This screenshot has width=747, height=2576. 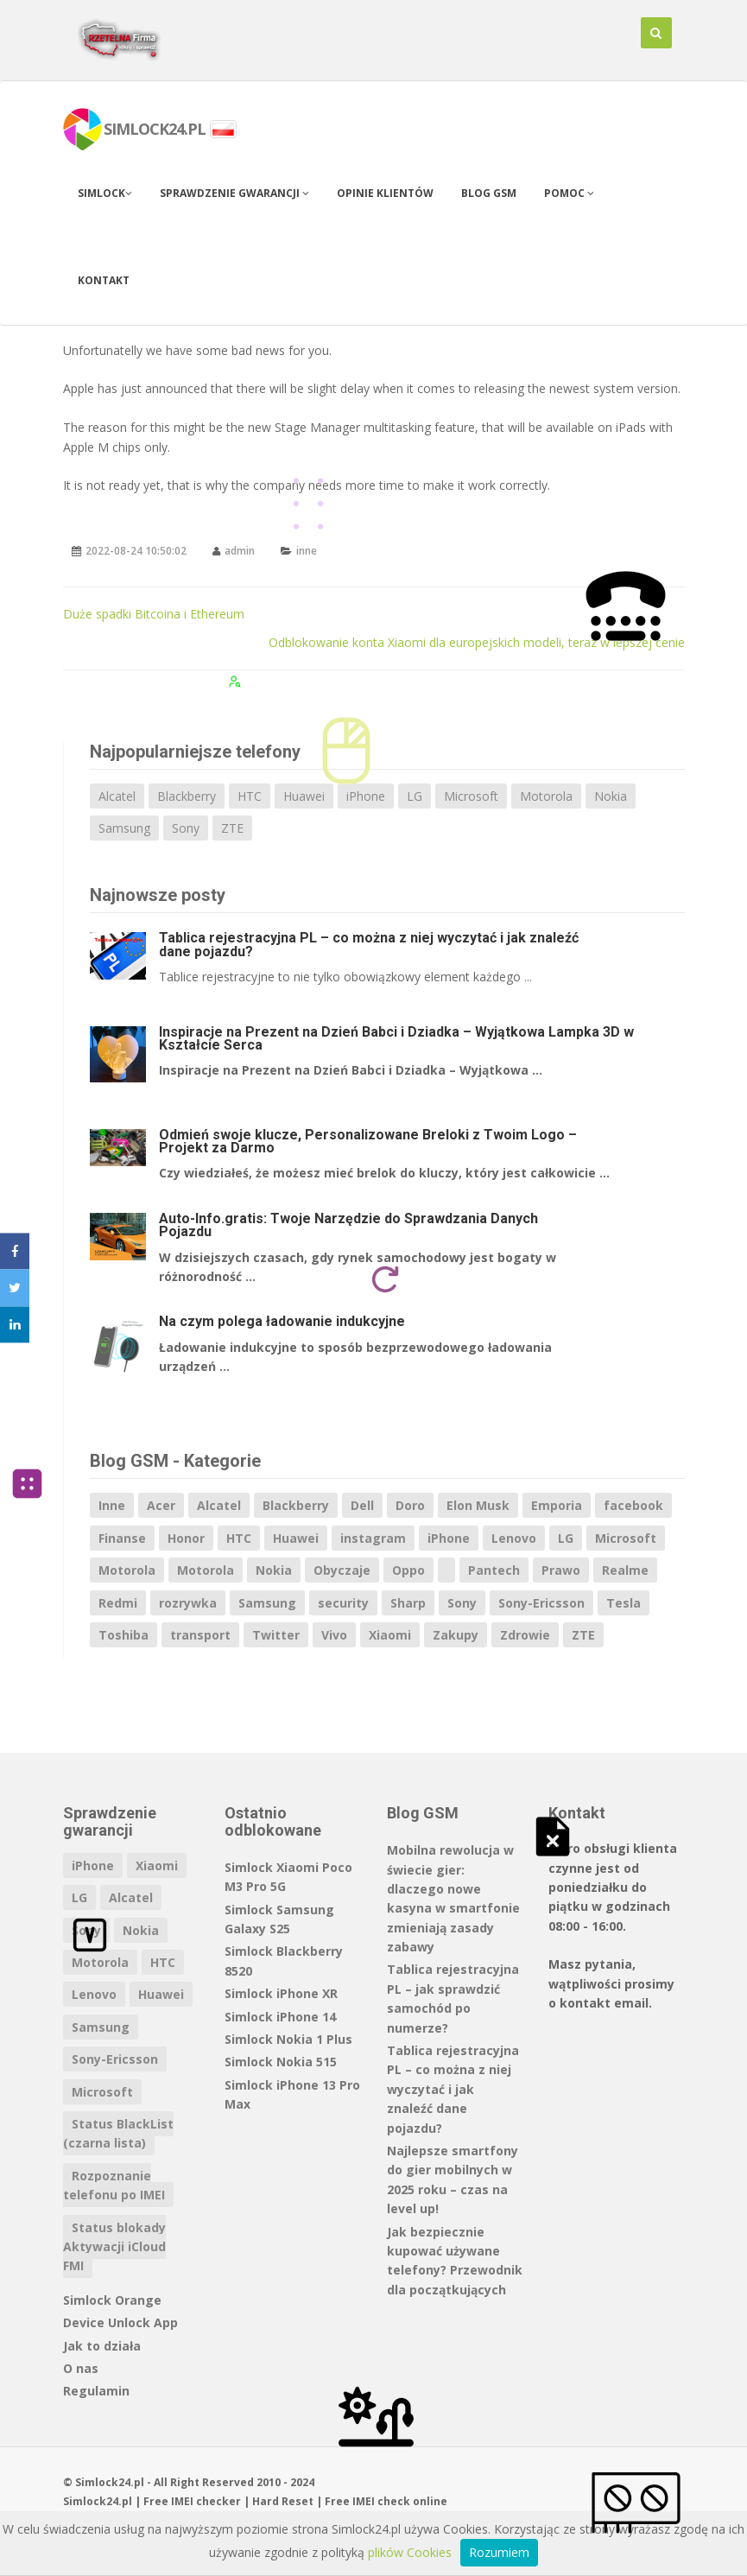 What do you see at coordinates (27, 1483) in the screenshot?
I see `roll a random number or generate a random result` at bounding box center [27, 1483].